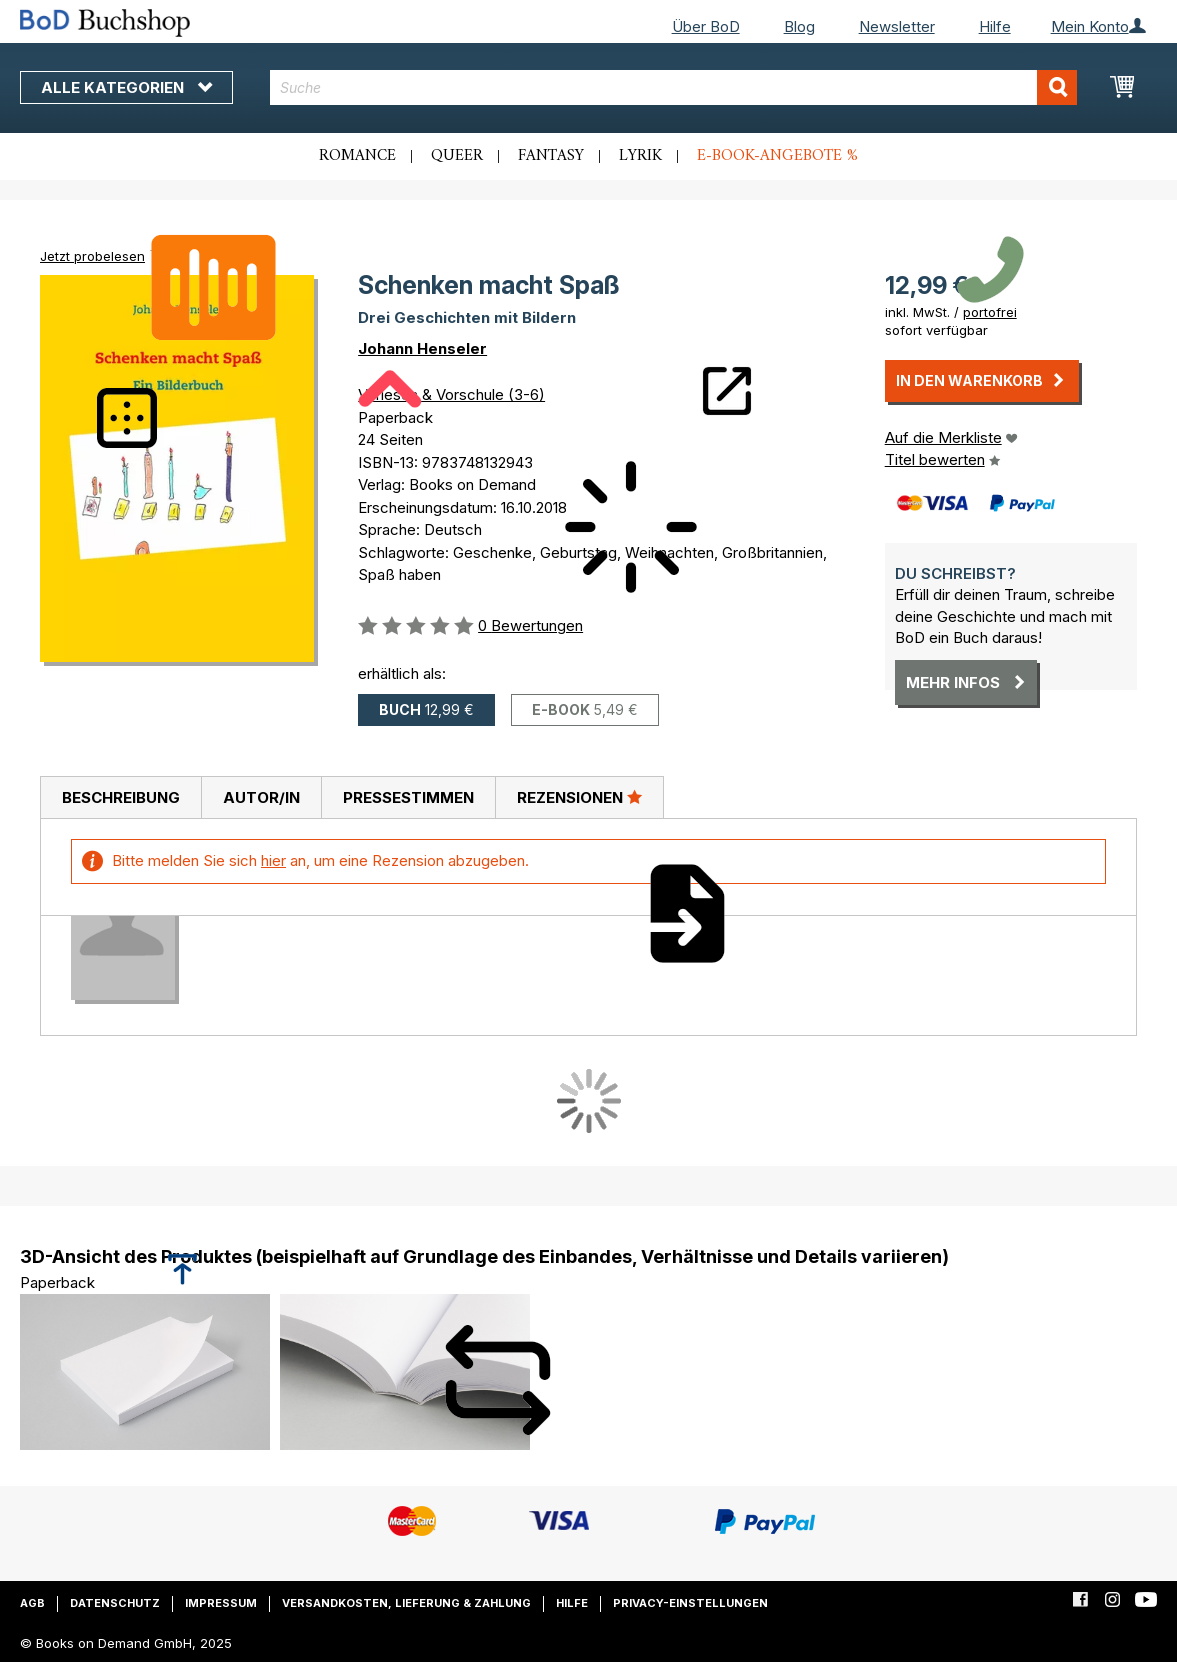 The image size is (1177, 1662). What do you see at coordinates (990, 269) in the screenshot?
I see `make a phone call` at bounding box center [990, 269].